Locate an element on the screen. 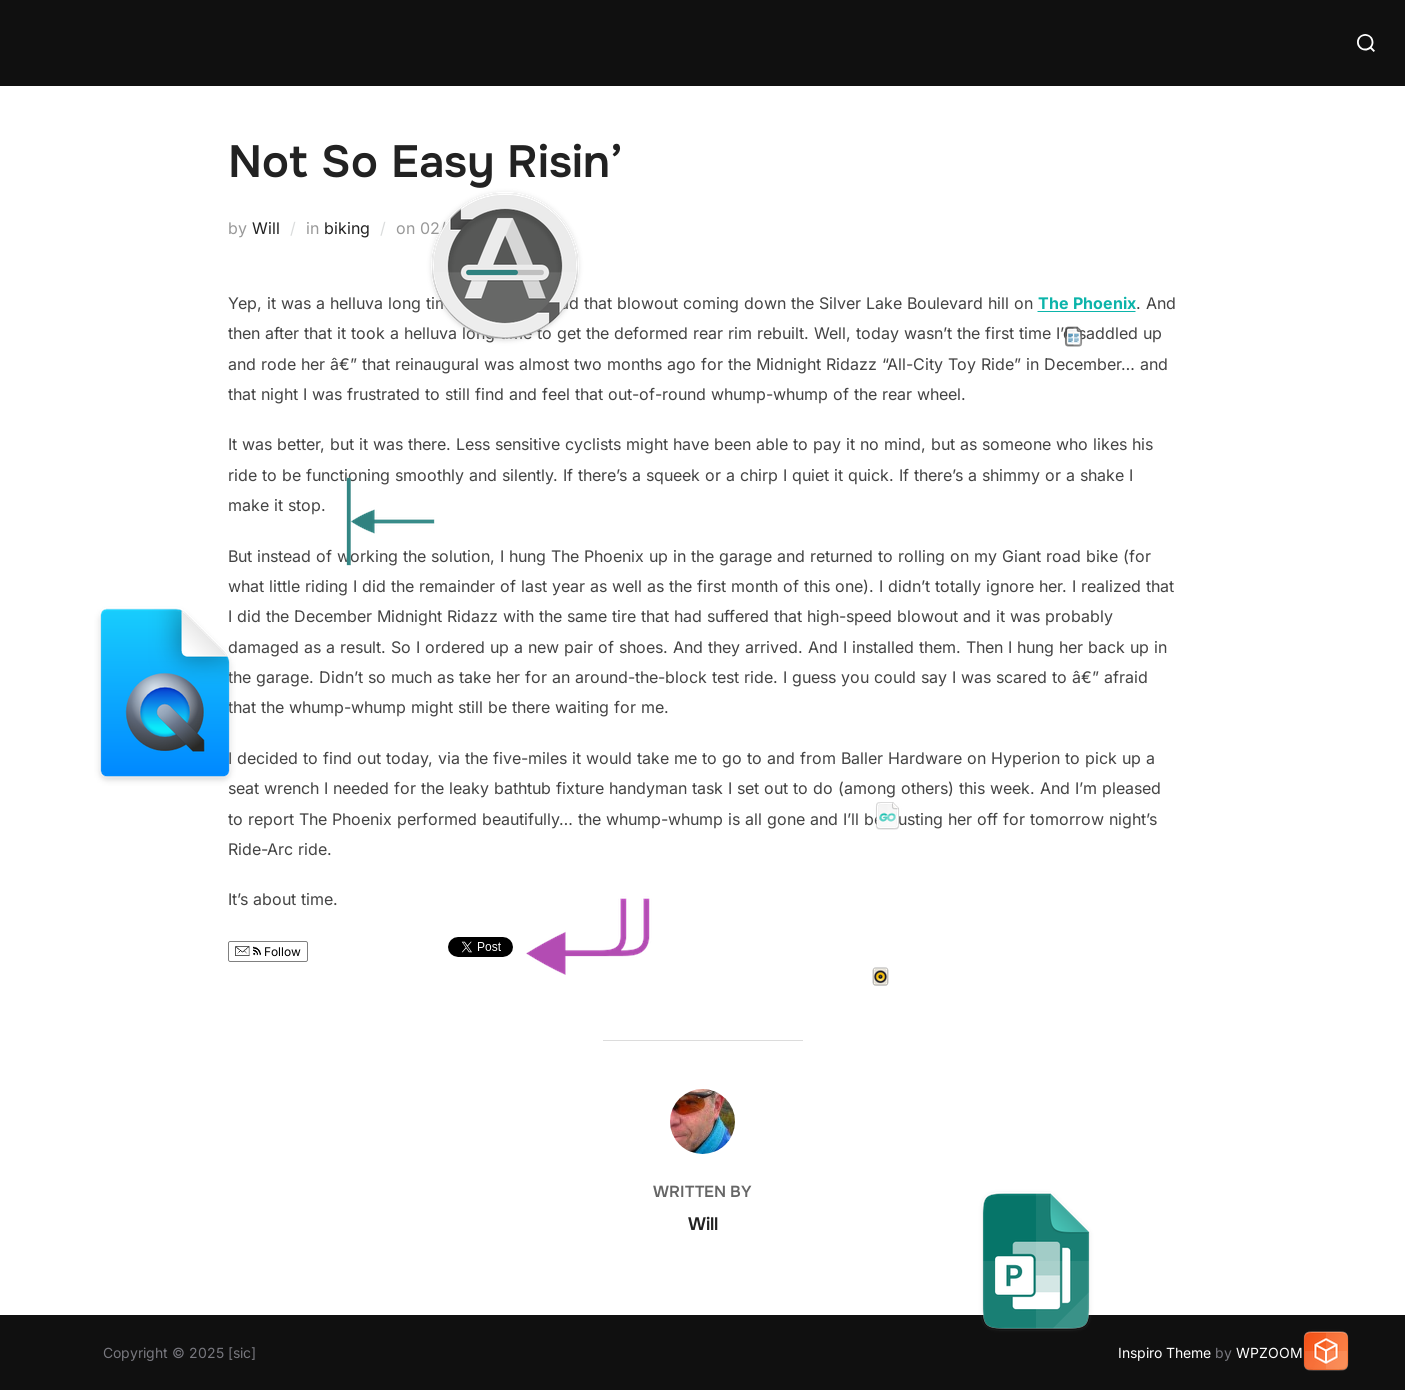 Image resolution: width=1405 pixels, height=1390 pixels. microsoft publisher document file is located at coordinates (1036, 1261).